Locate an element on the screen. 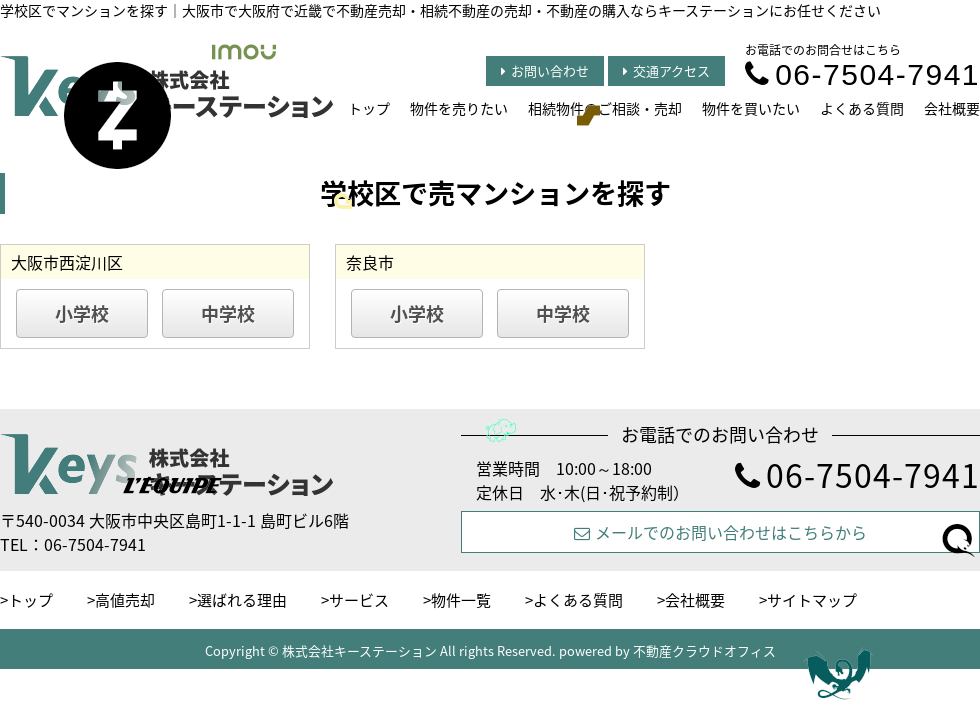  visit the LLVM compiler infrastructure project website is located at coordinates (838, 673).